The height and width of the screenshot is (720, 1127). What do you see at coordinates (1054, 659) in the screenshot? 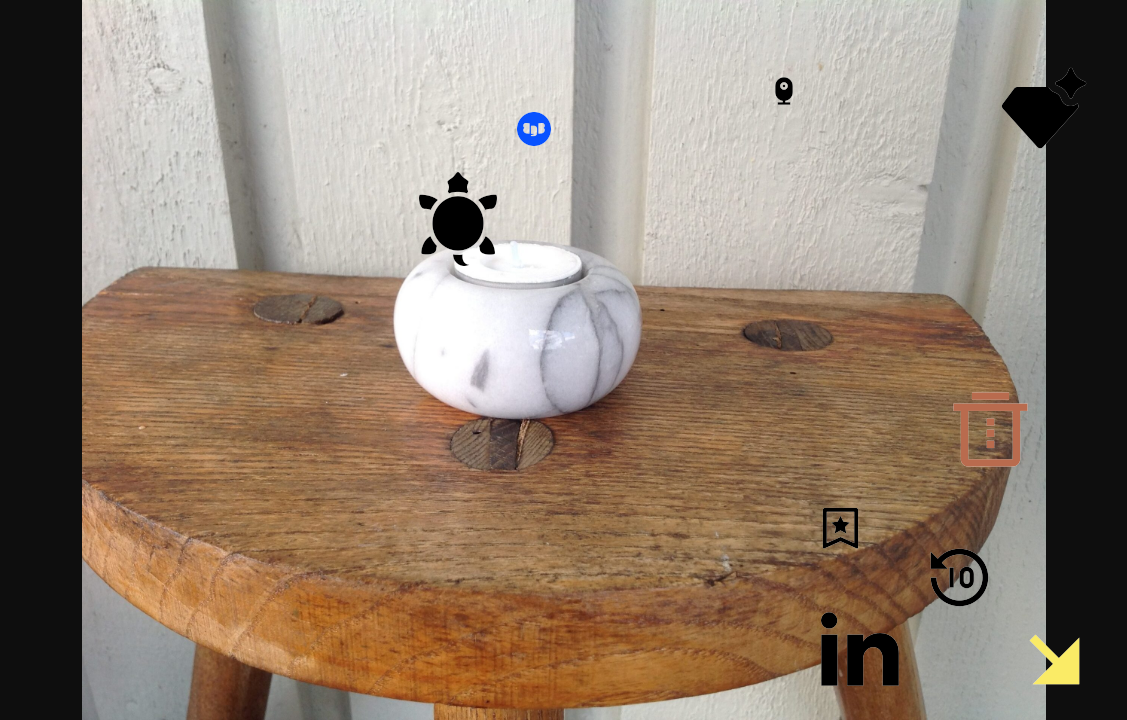
I see `navigate to the next item below` at bounding box center [1054, 659].